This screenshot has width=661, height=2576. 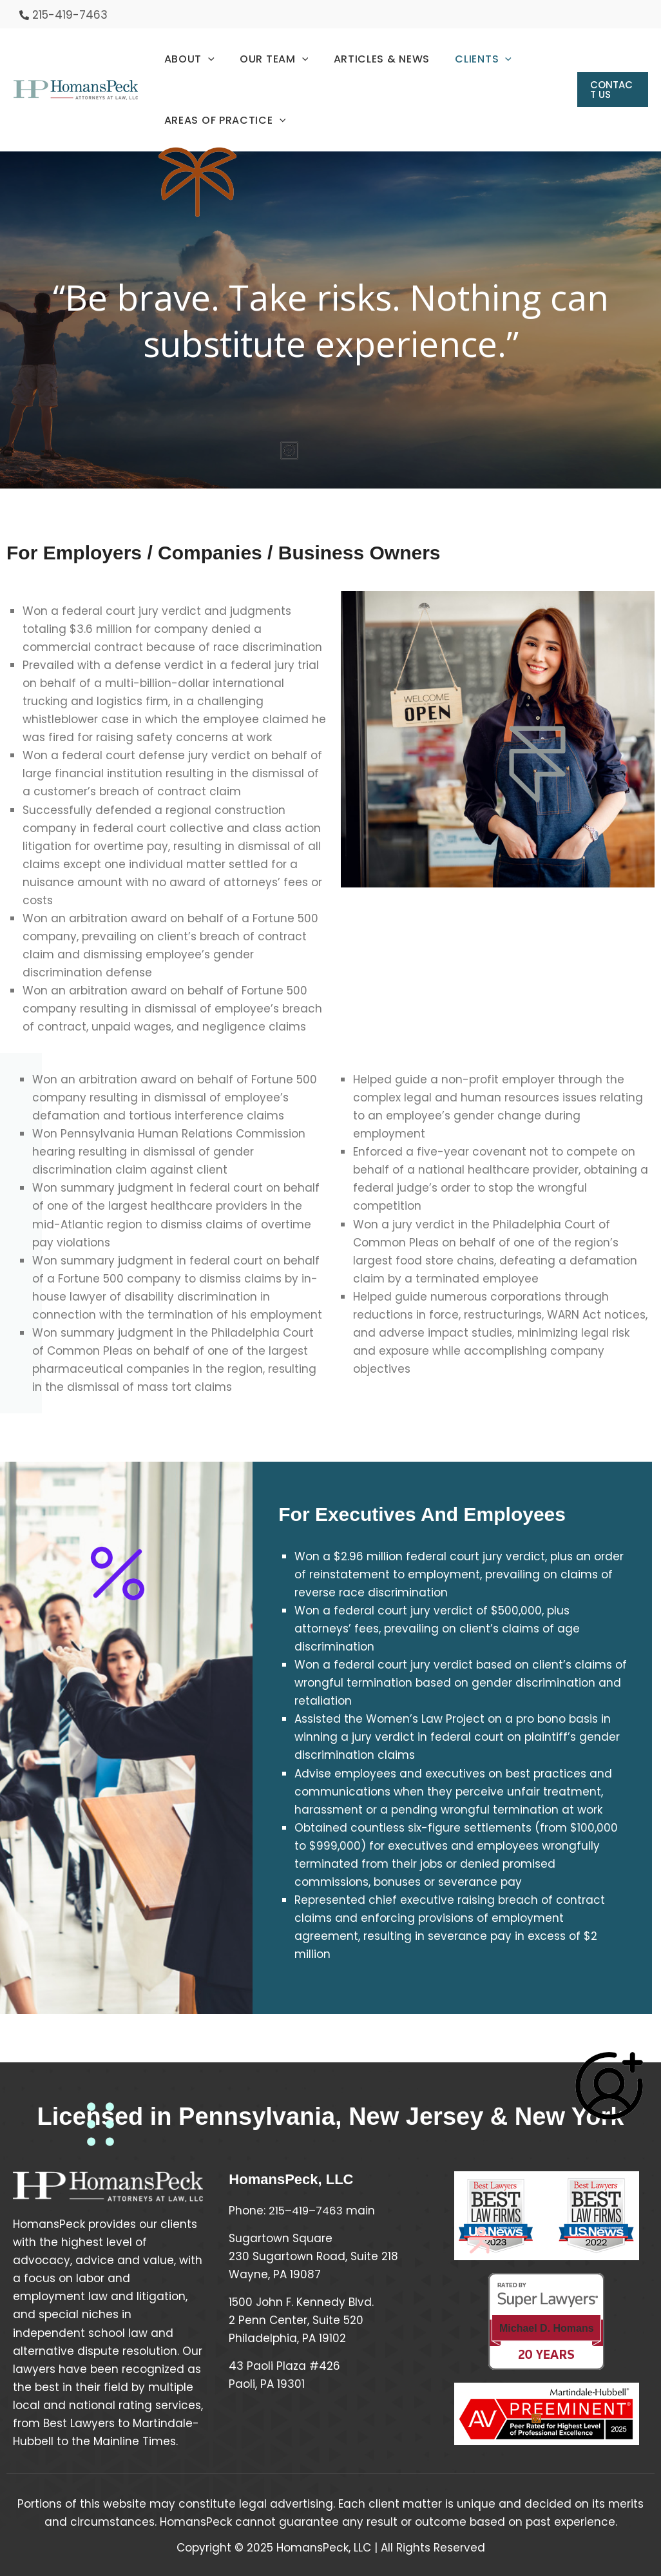 I want to click on add a new user or contact, so click(x=609, y=2086).